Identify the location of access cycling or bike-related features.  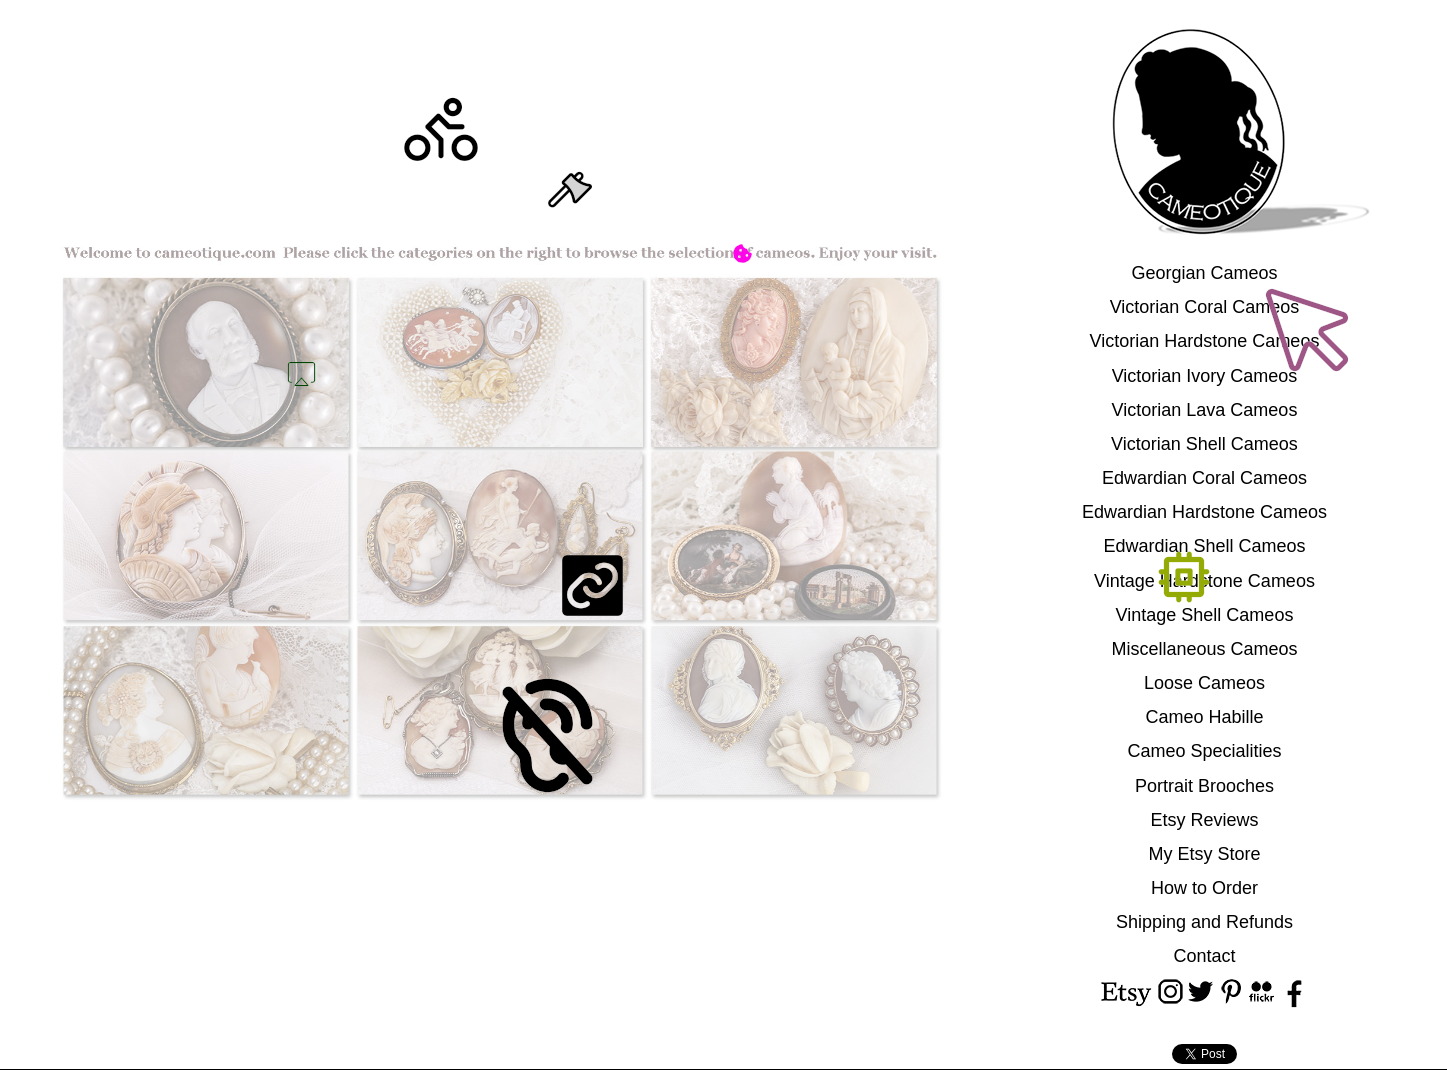
(441, 132).